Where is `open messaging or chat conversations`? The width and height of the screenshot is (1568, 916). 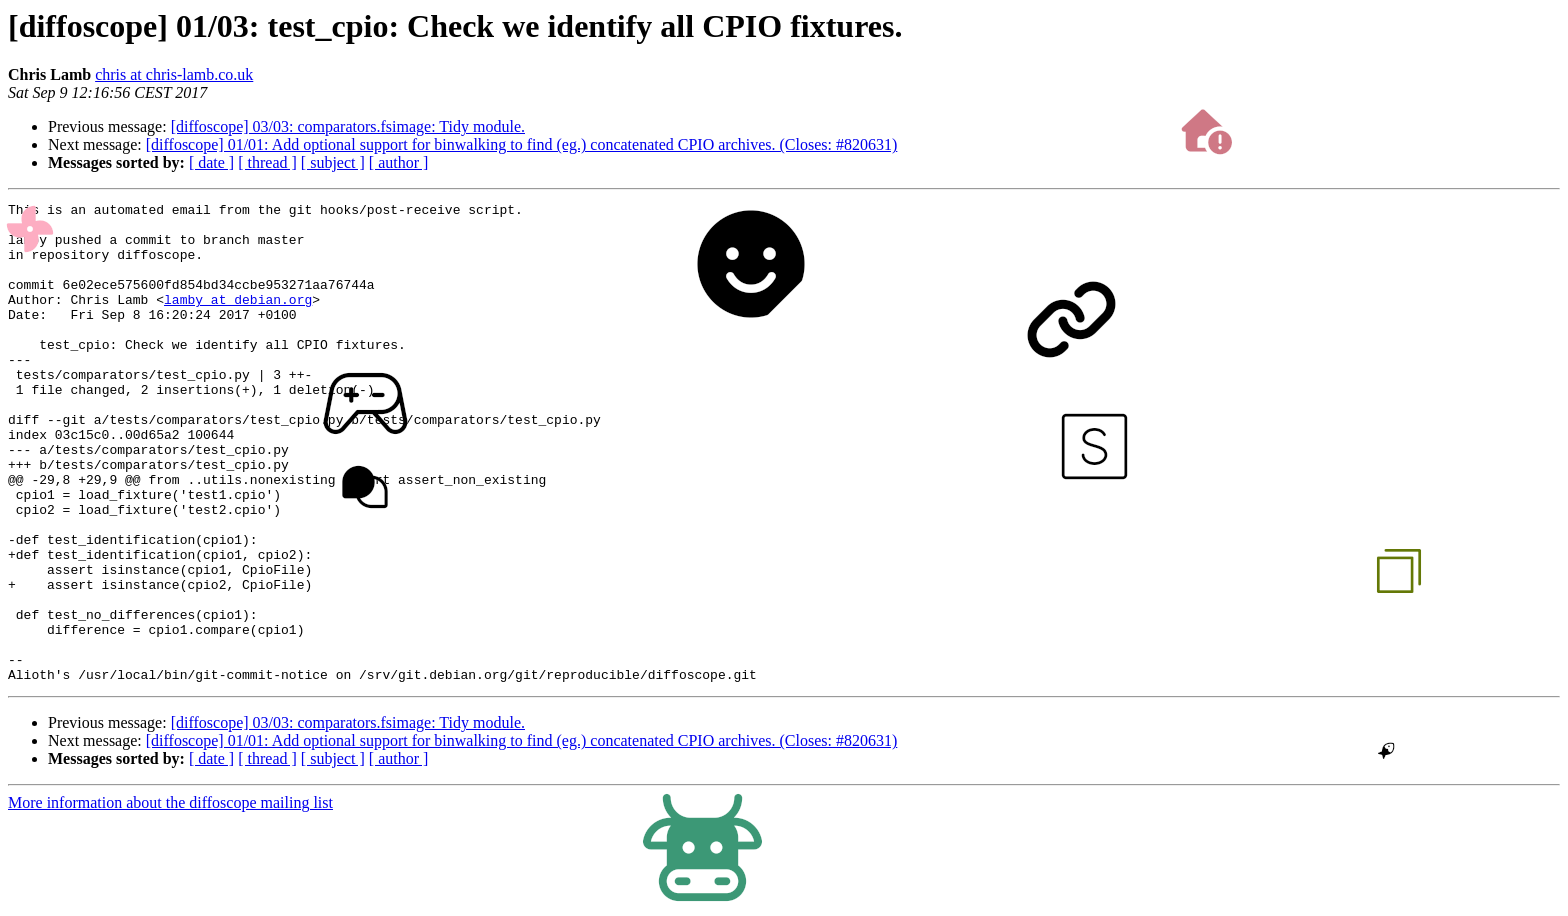 open messaging or chat conversations is located at coordinates (365, 487).